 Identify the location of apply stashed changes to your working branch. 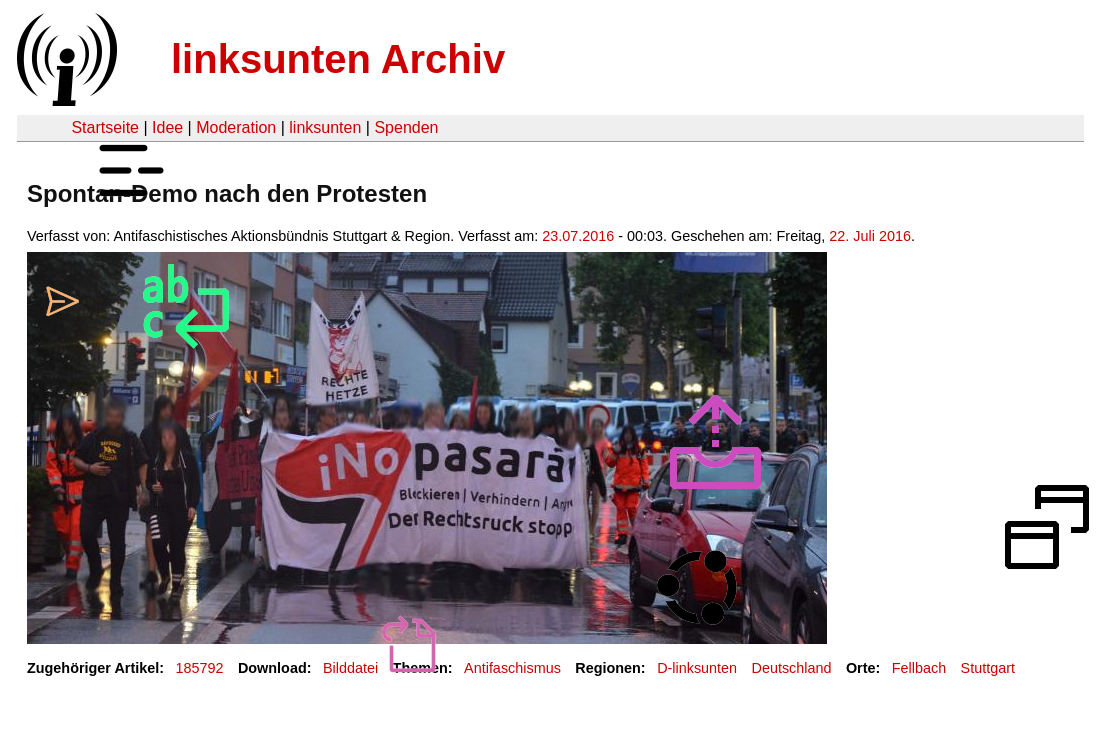
(719, 440).